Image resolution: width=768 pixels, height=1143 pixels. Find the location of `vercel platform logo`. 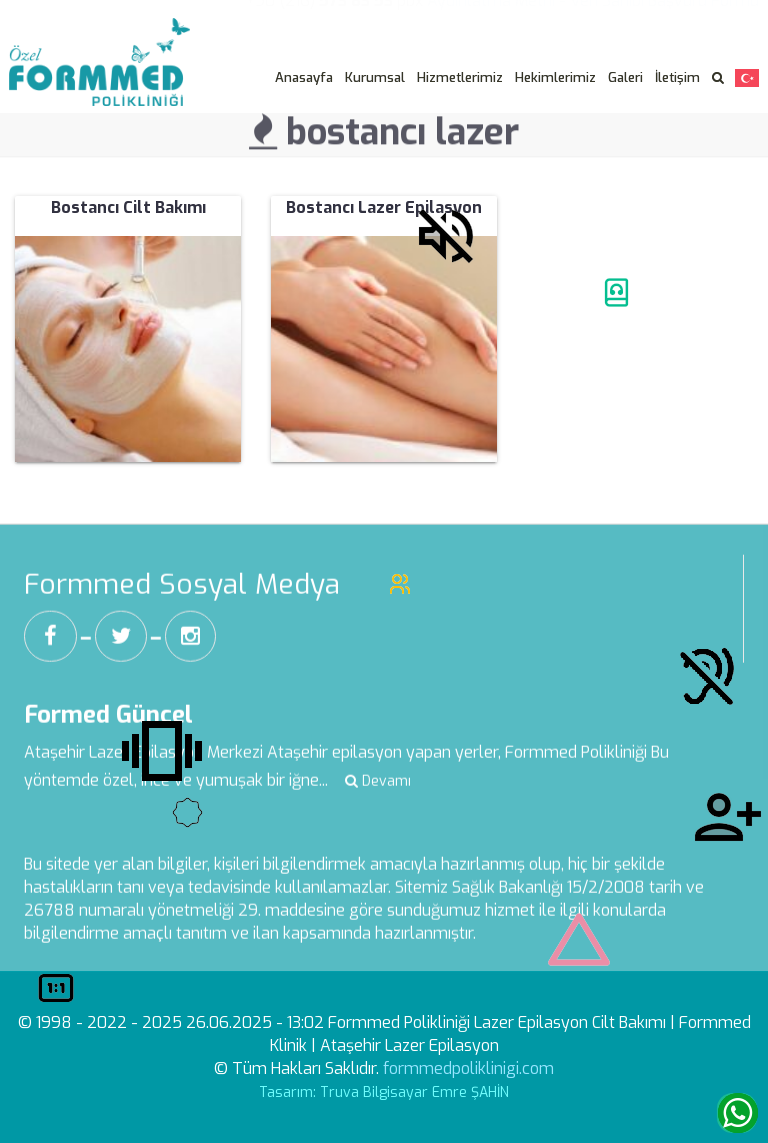

vercel platform logo is located at coordinates (579, 941).